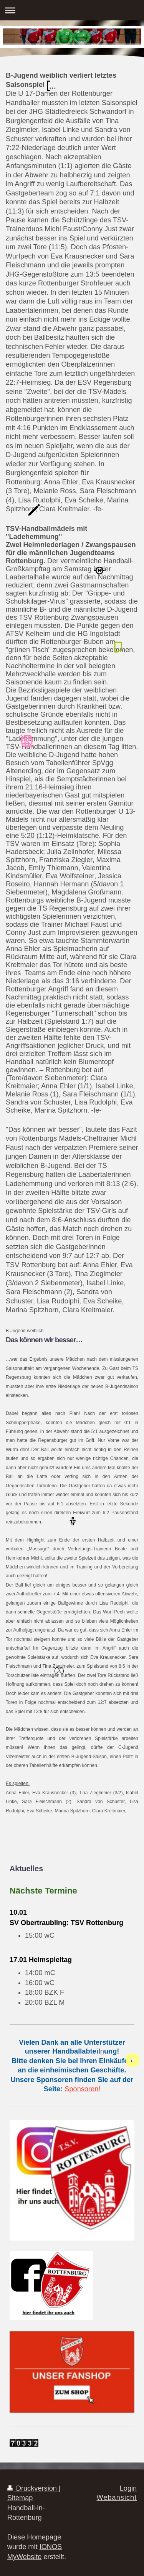  Describe the element at coordinates (34, 510) in the screenshot. I see `edit content or text` at that location.